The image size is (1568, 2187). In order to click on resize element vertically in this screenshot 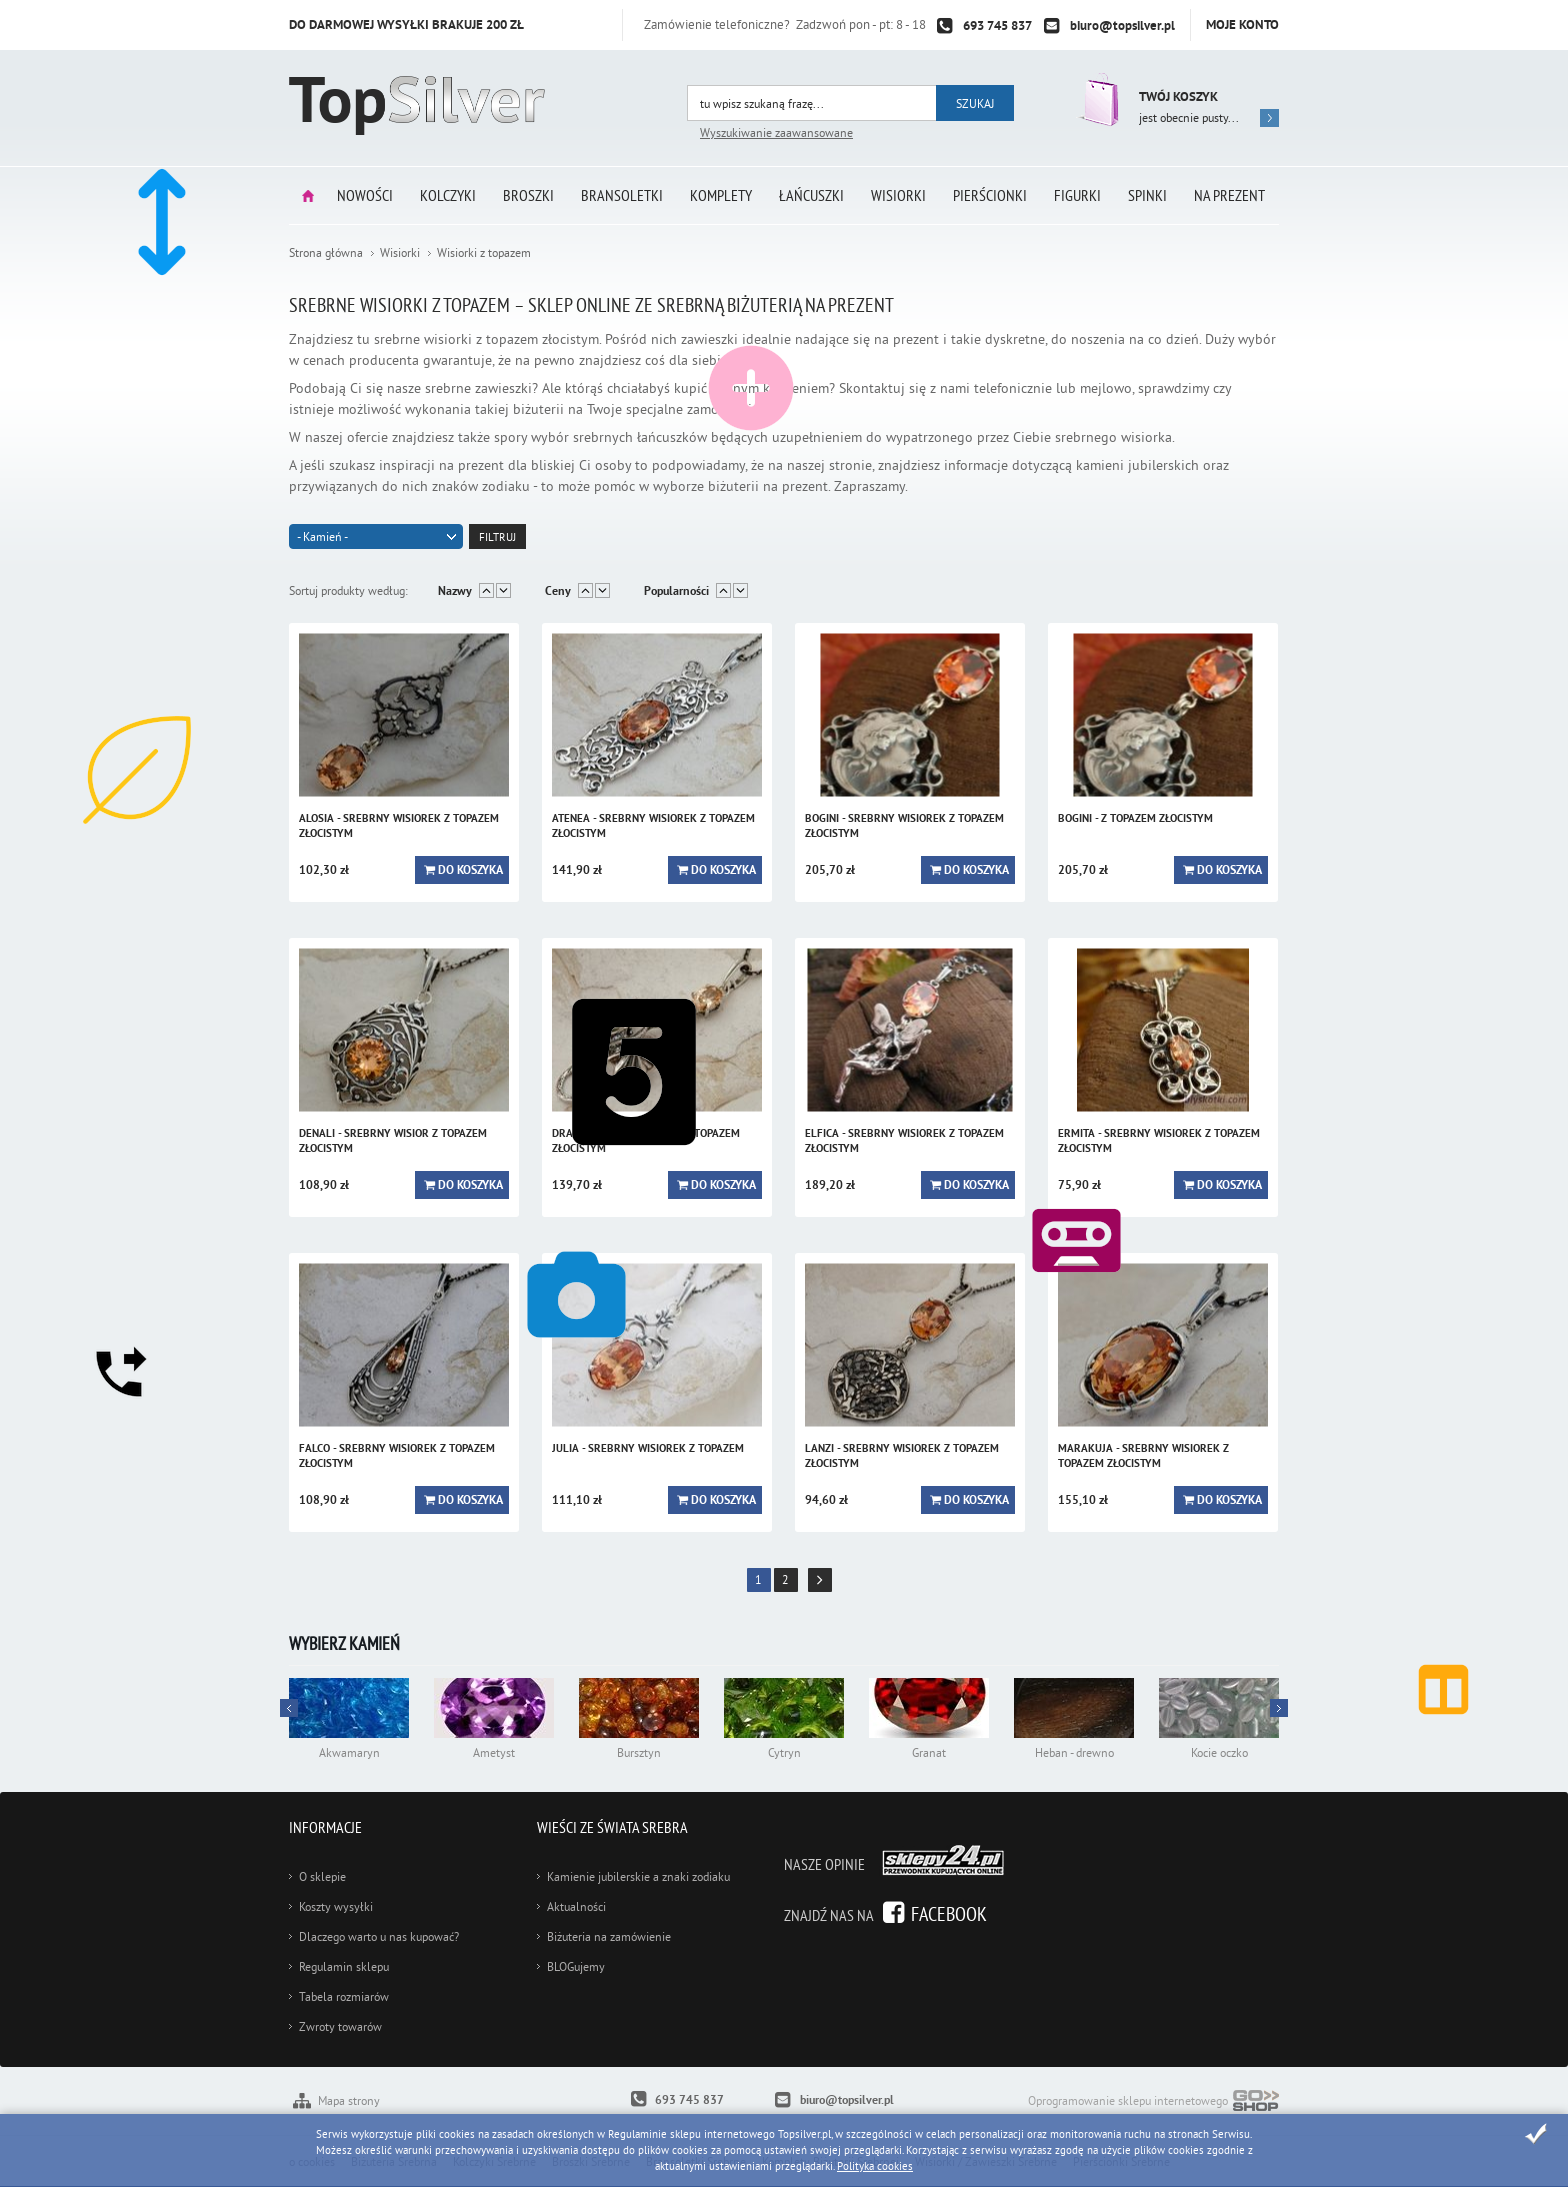, I will do `click(162, 222)`.